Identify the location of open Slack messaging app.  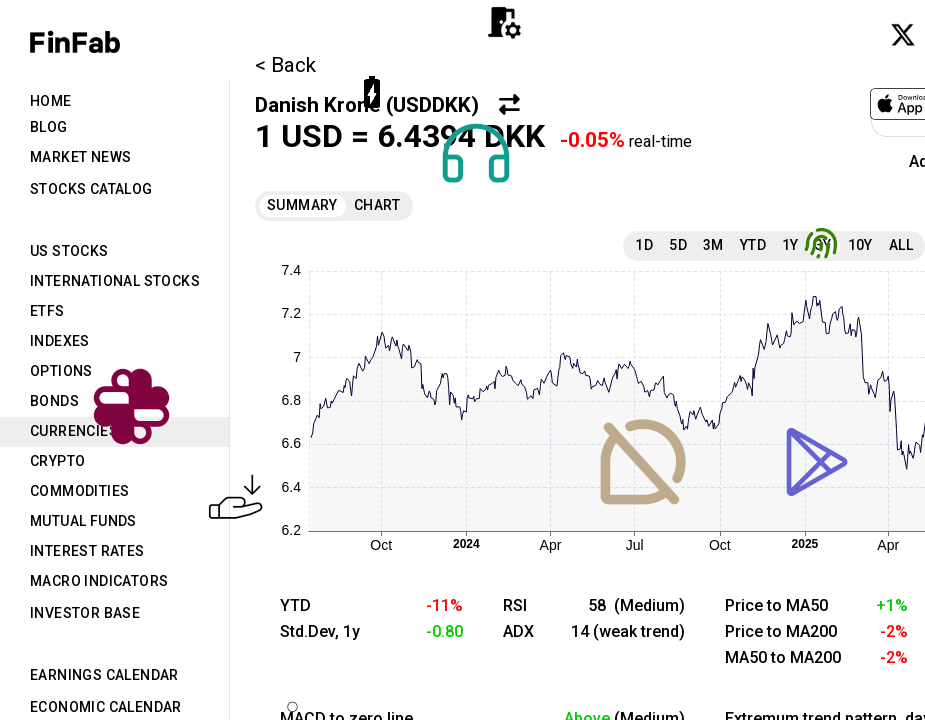
(131, 406).